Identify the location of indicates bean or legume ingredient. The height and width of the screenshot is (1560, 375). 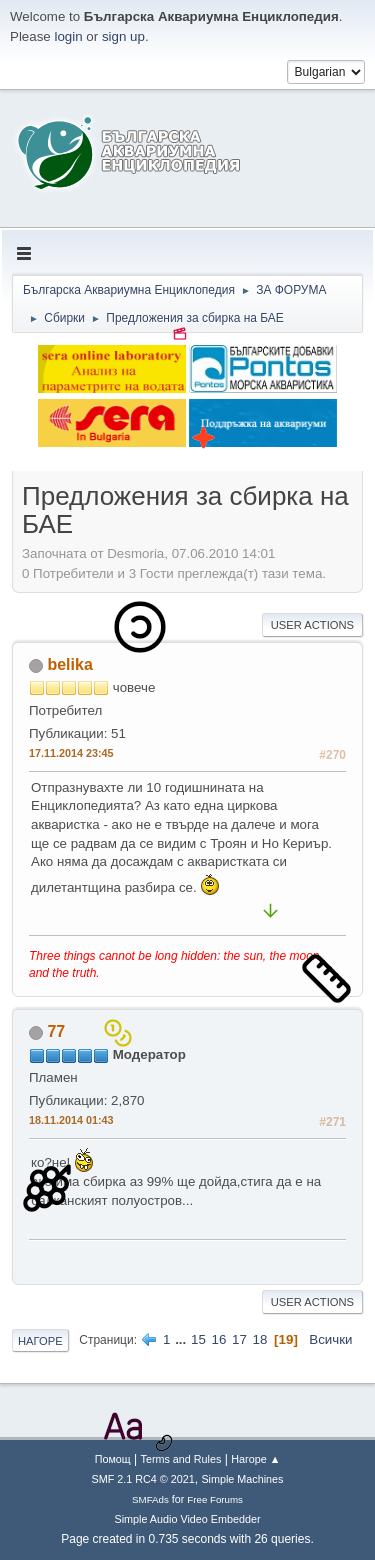
(164, 1443).